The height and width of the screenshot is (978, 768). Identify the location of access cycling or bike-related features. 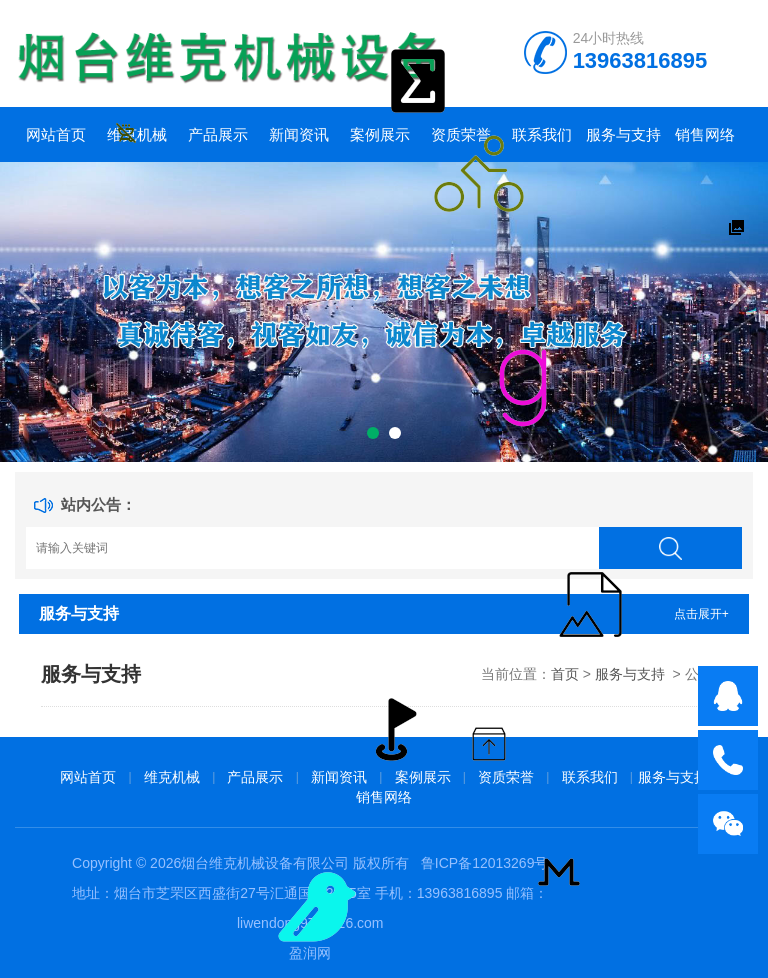
(479, 177).